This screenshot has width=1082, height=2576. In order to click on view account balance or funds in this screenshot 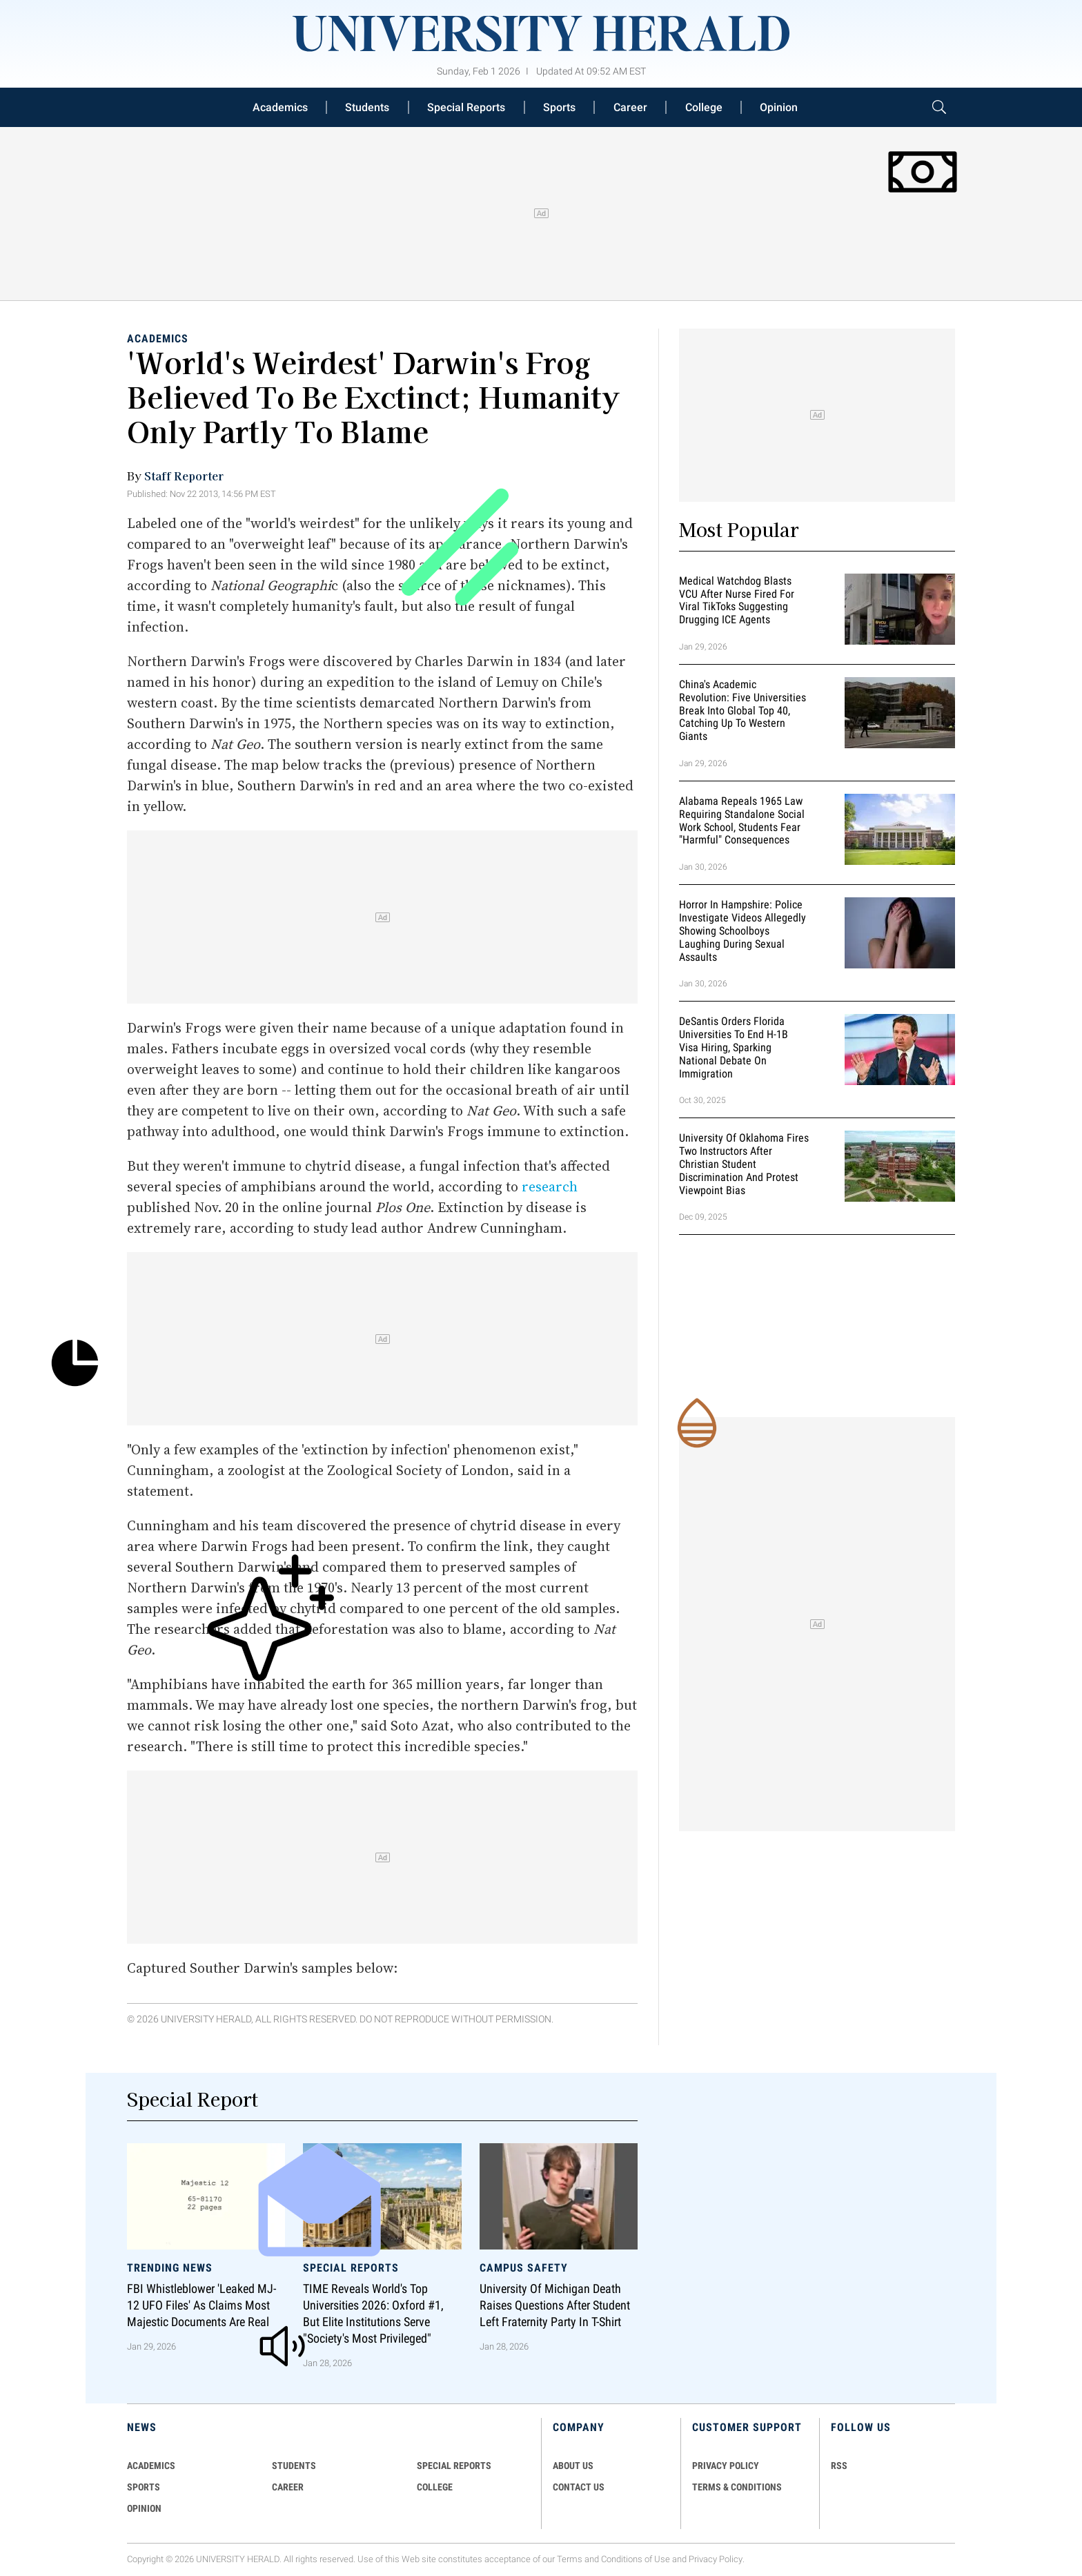, I will do `click(923, 172)`.